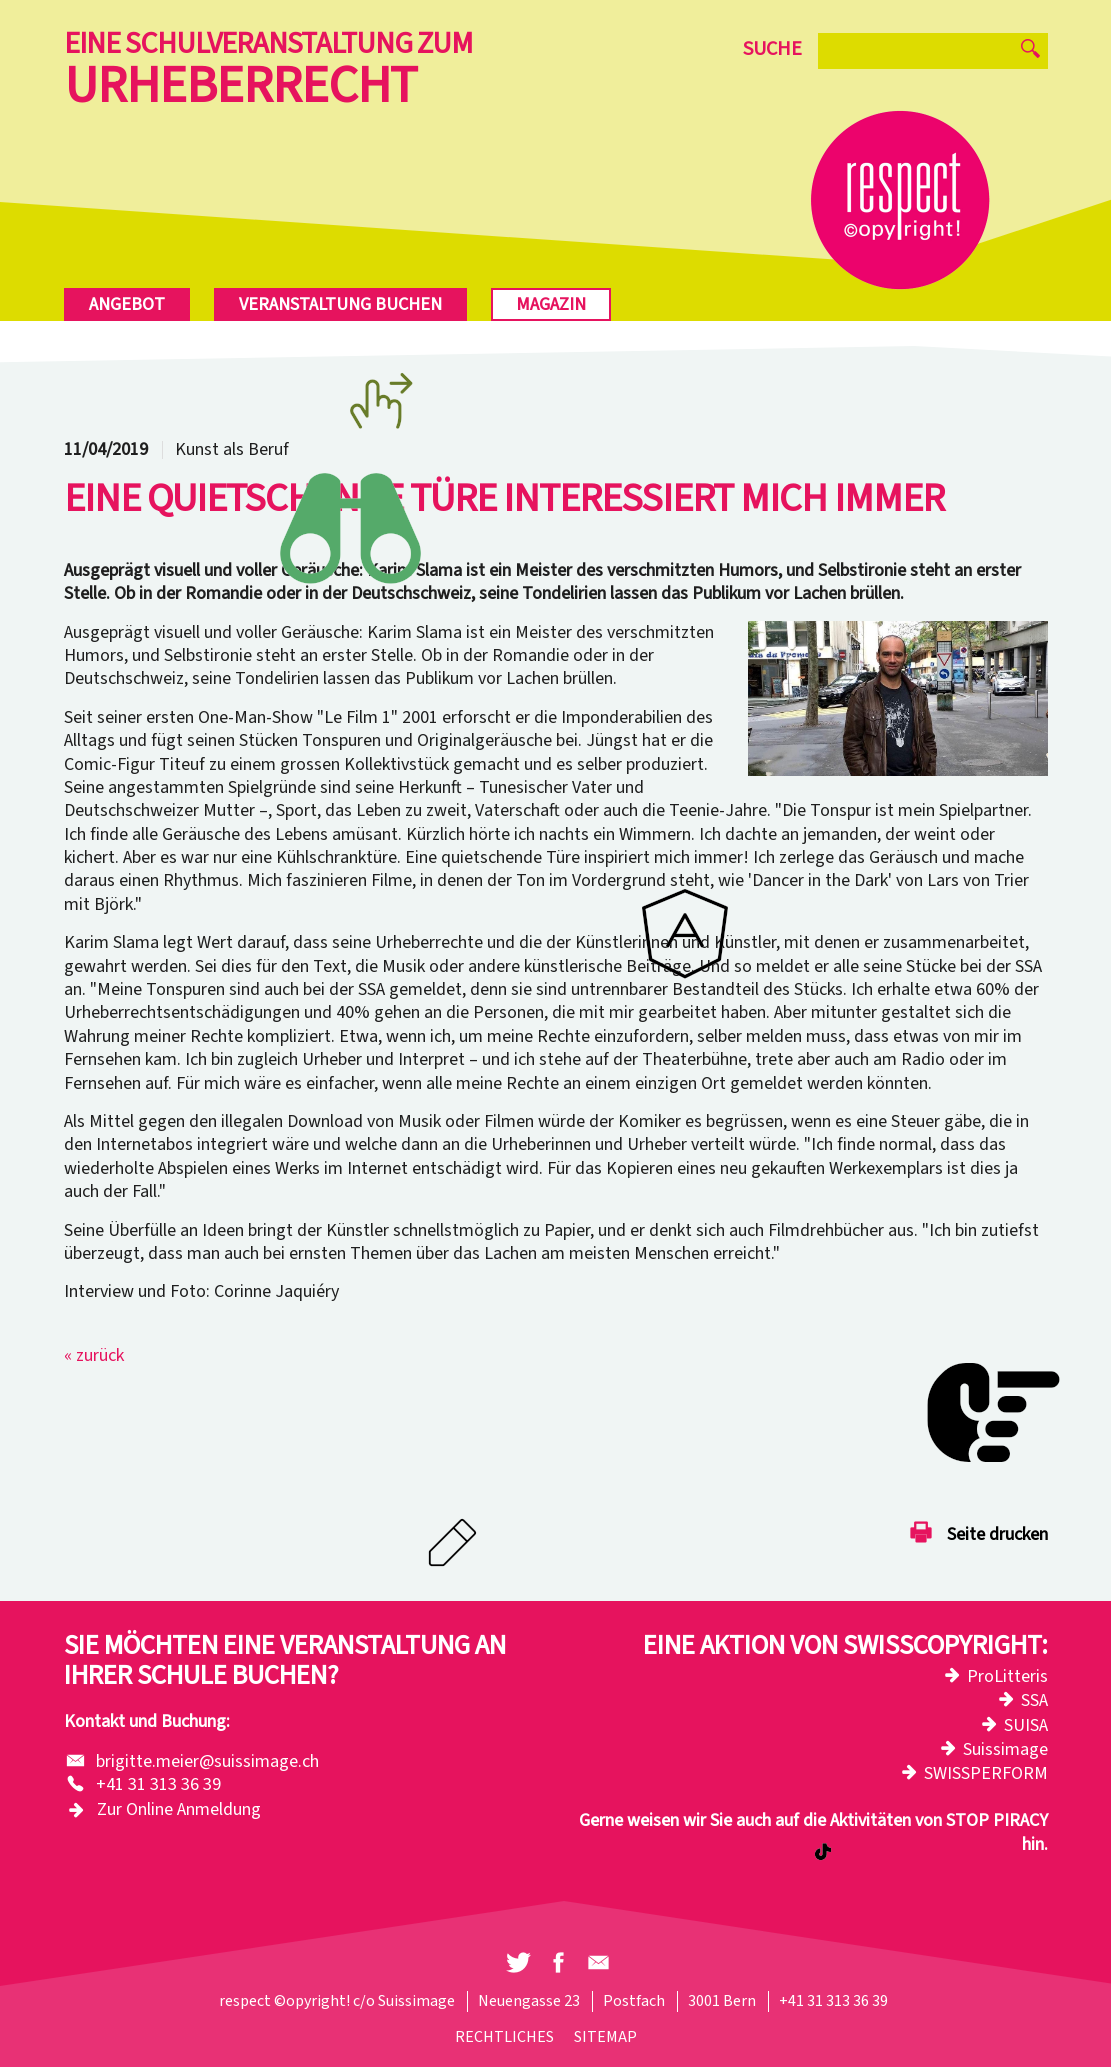 This screenshot has height=2067, width=1111. Describe the element at coordinates (993, 1412) in the screenshot. I see `indicates next step or continue forward` at that location.